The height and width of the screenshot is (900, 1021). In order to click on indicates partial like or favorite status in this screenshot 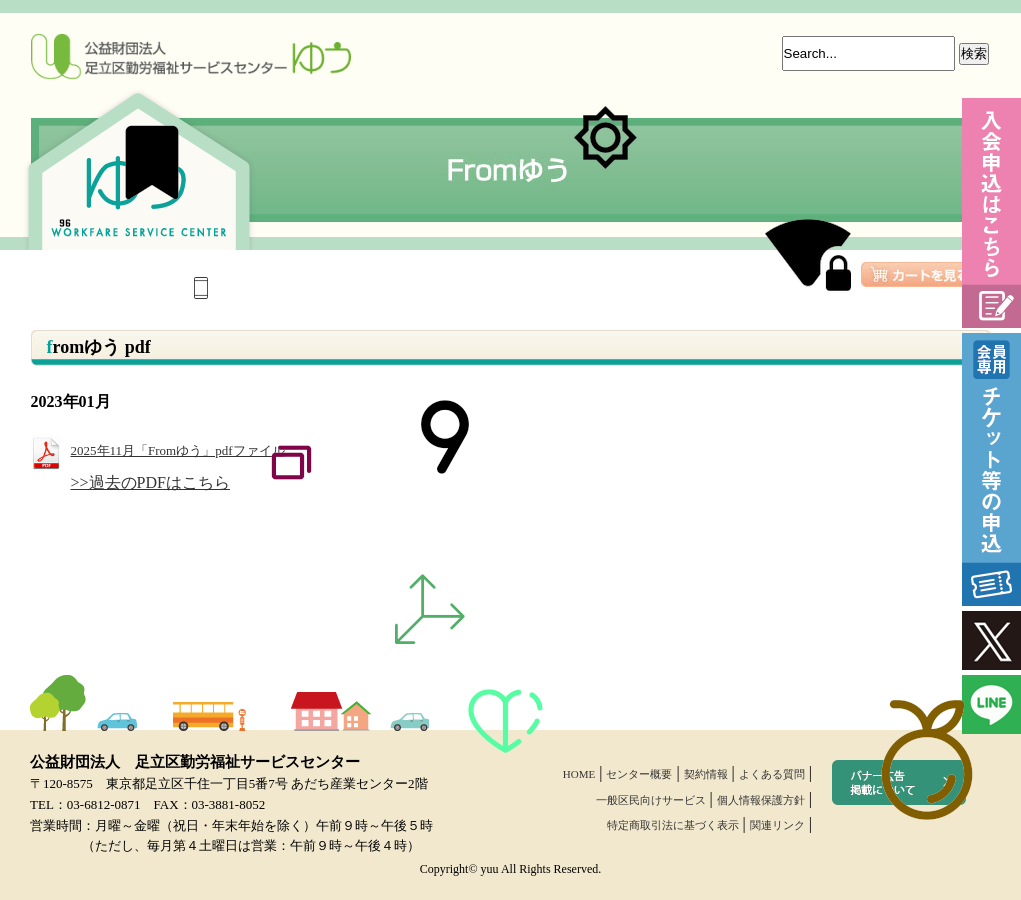, I will do `click(505, 718)`.